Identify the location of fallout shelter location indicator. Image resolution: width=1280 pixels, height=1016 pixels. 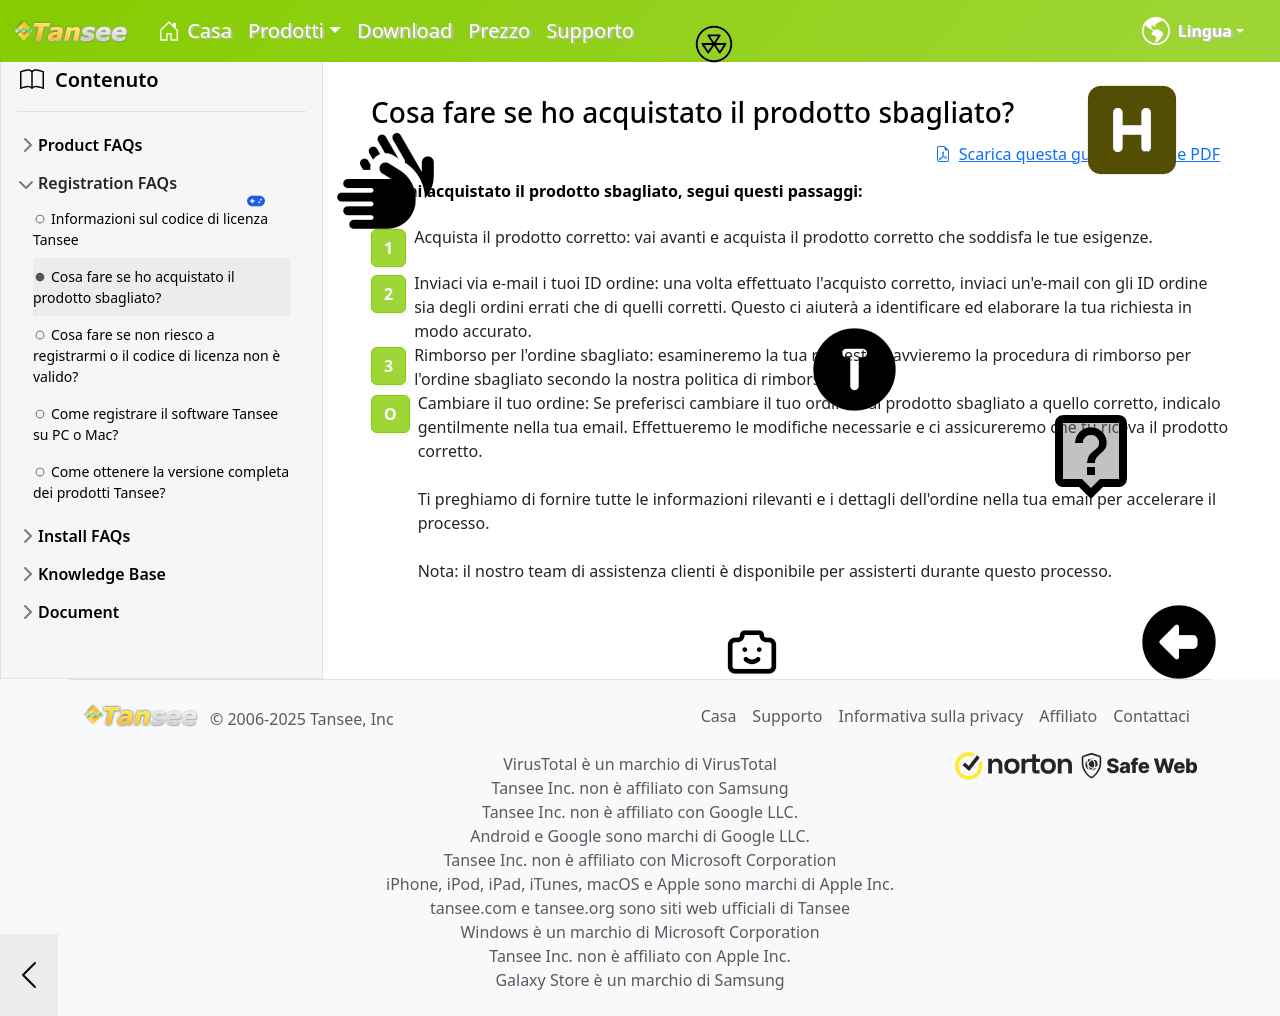
(714, 44).